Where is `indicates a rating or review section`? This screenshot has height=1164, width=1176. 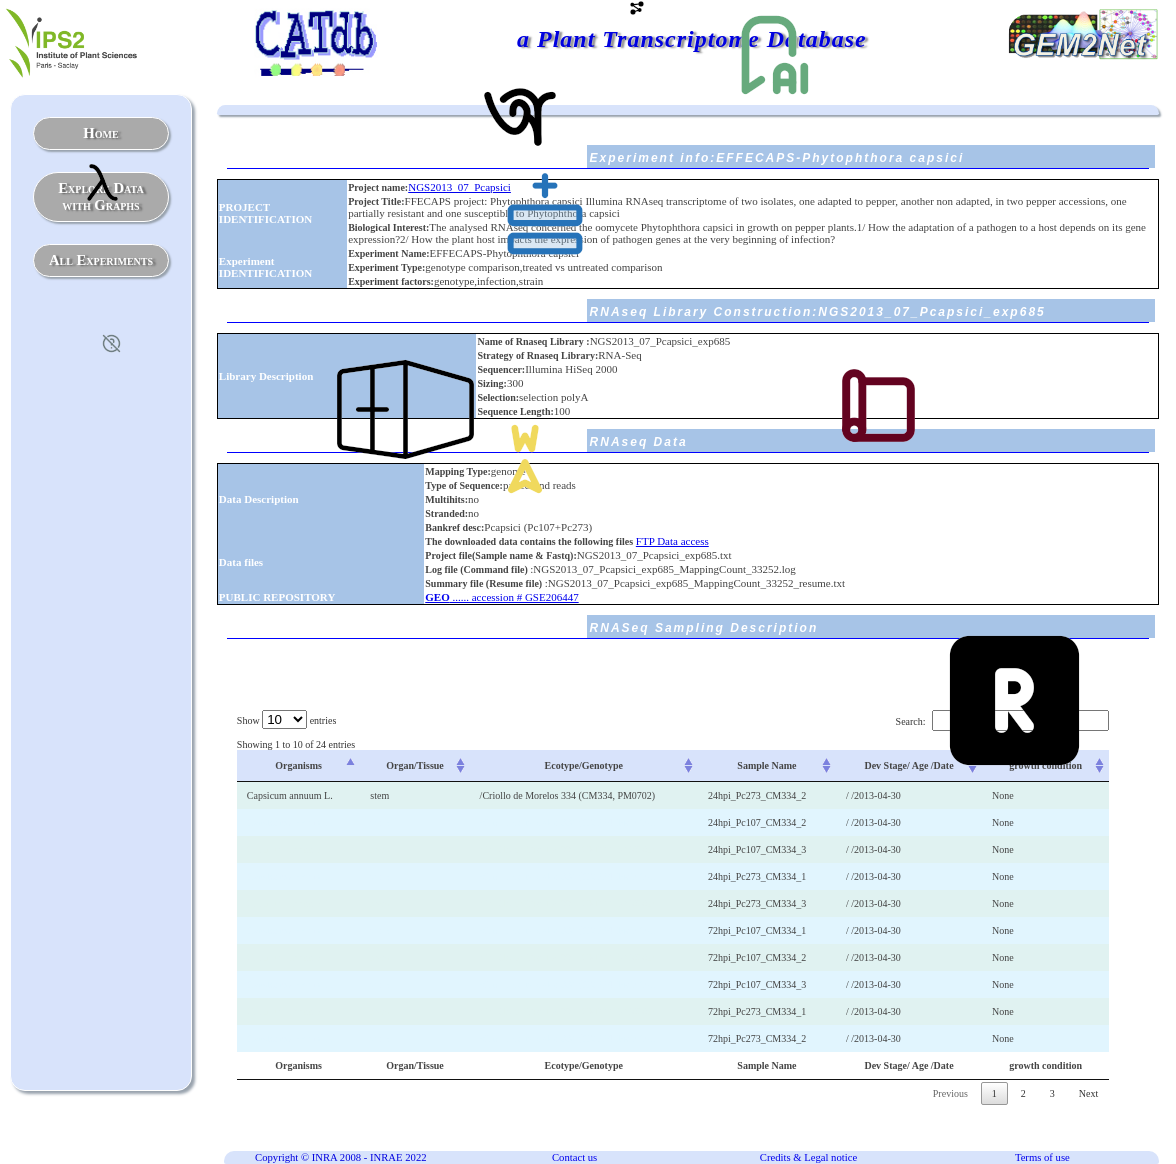
indicates a rating or review section is located at coordinates (1014, 700).